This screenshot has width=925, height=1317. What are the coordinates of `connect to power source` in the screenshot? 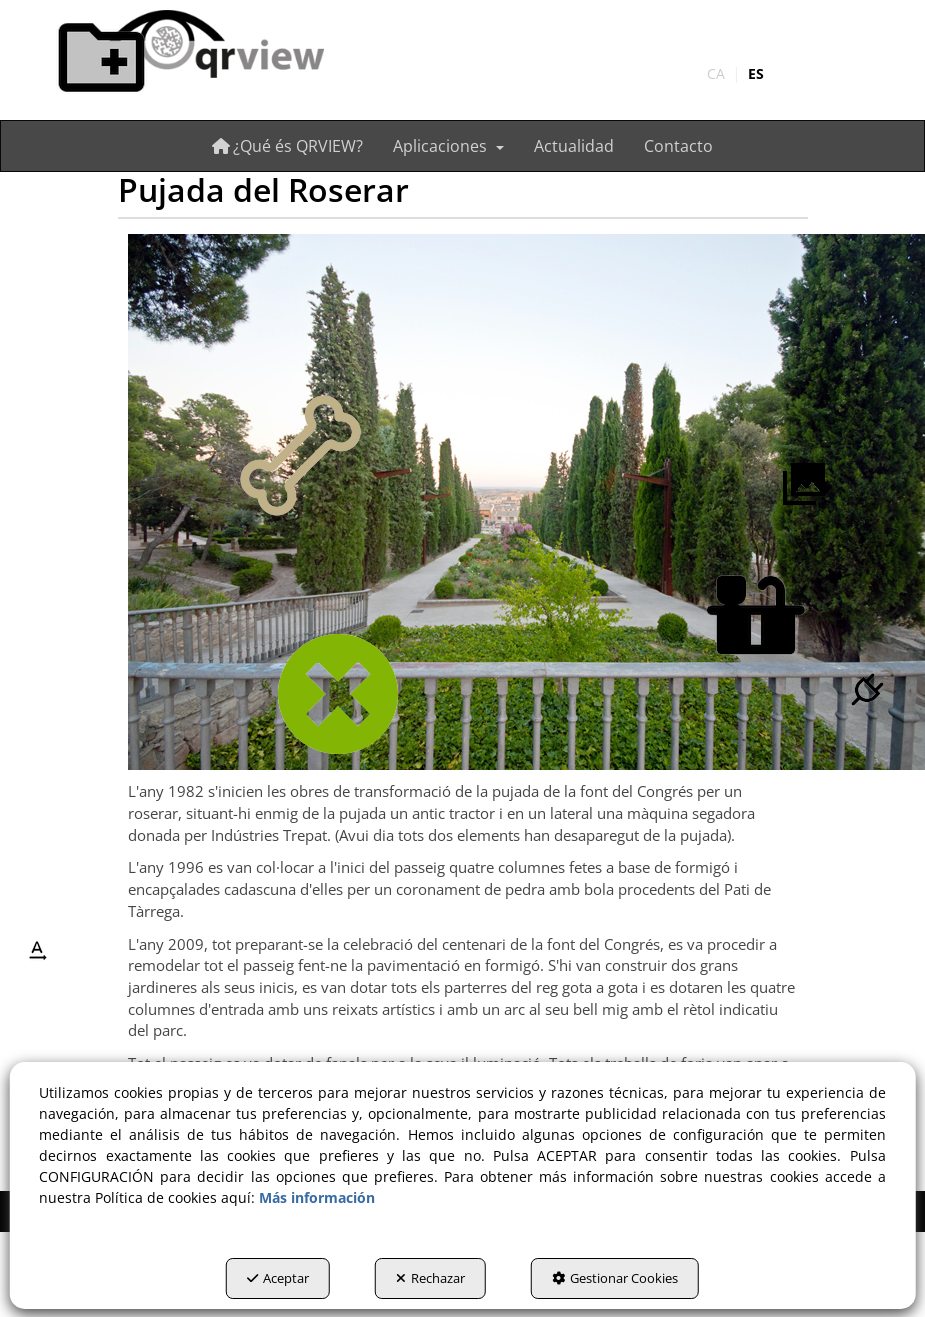 It's located at (867, 689).